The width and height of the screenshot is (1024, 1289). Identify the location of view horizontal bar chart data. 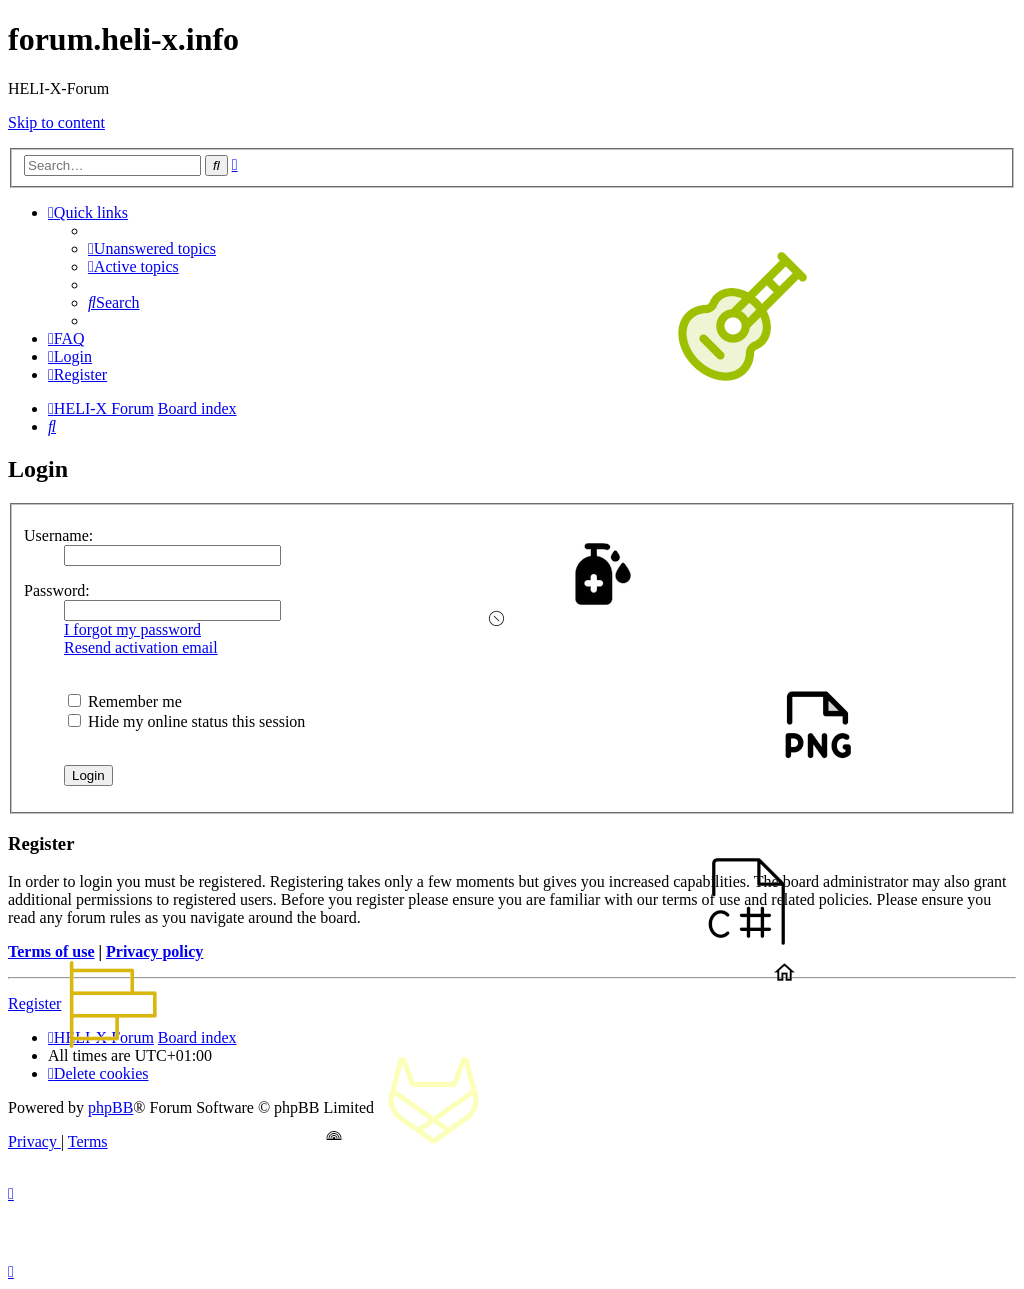
(109, 1004).